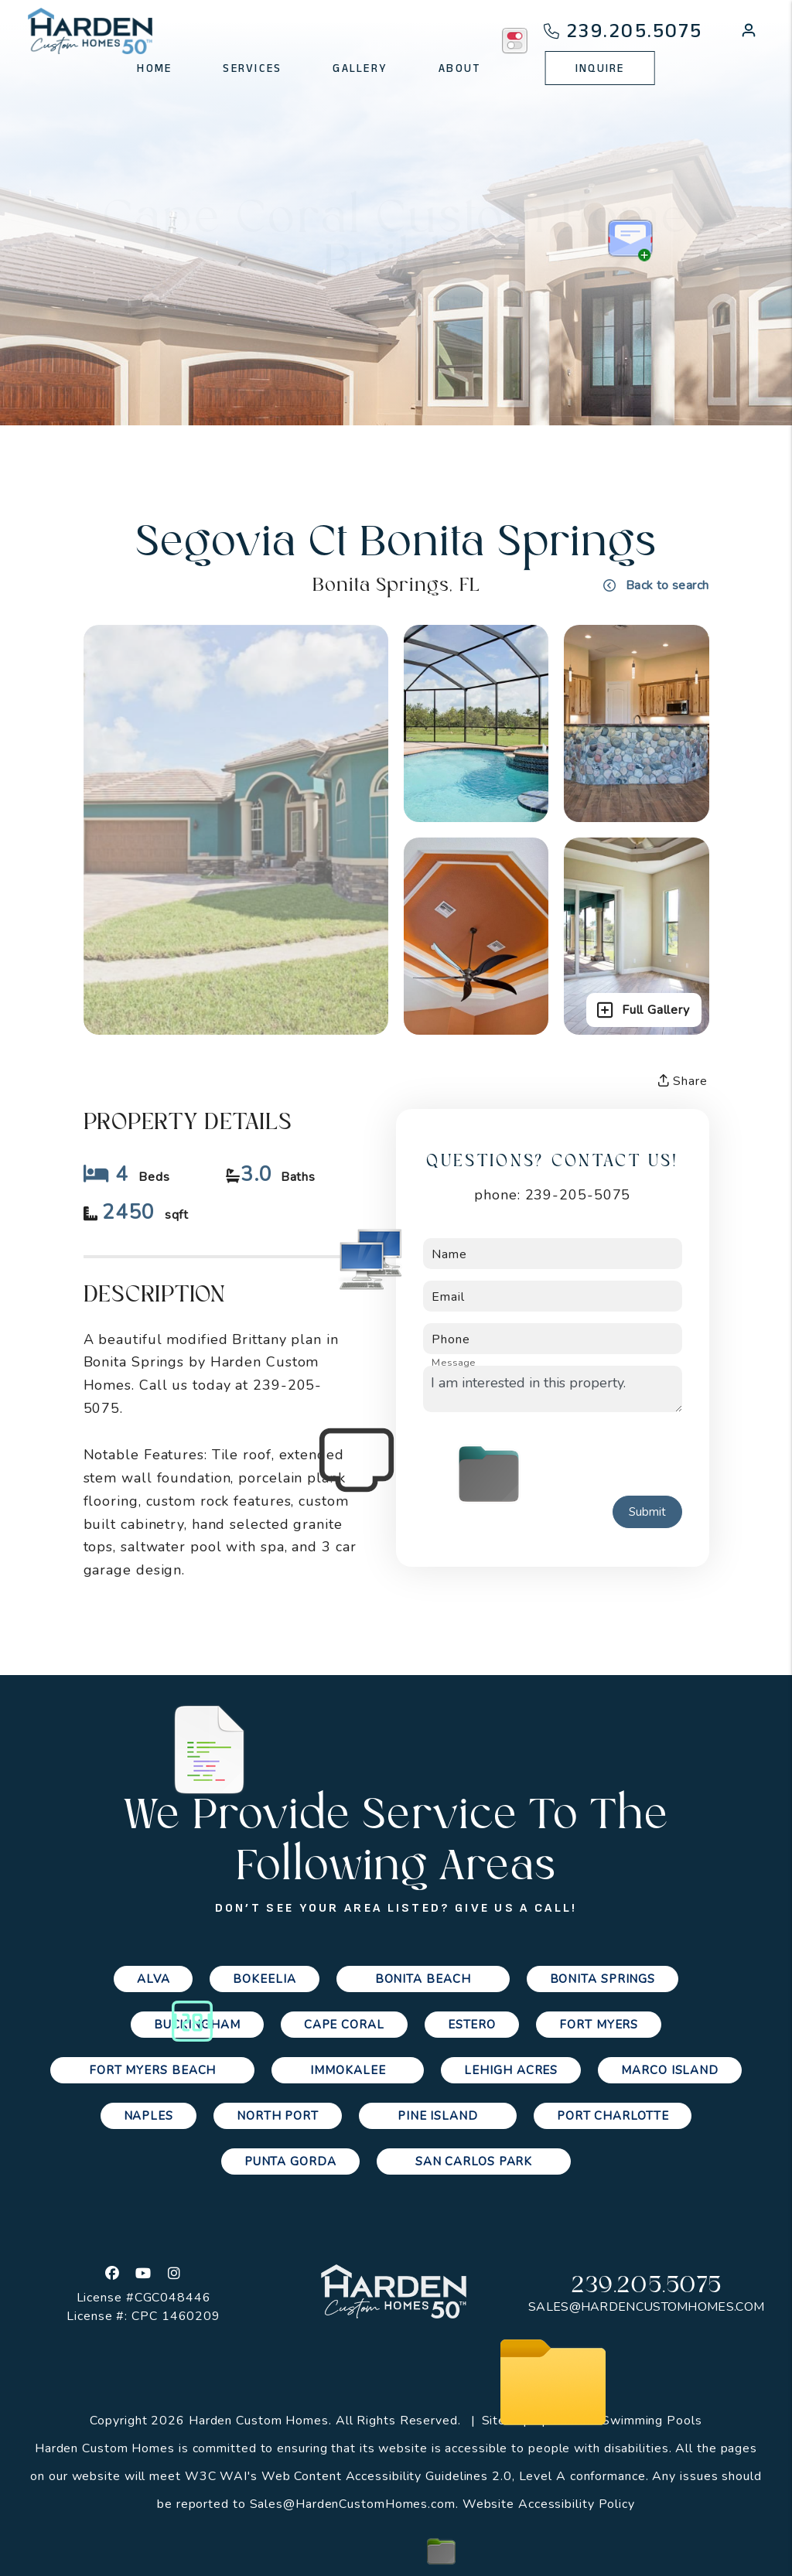 The image size is (792, 2576). What do you see at coordinates (357, 1460) in the screenshot?
I see `access network or system preferences` at bounding box center [357, 1460].